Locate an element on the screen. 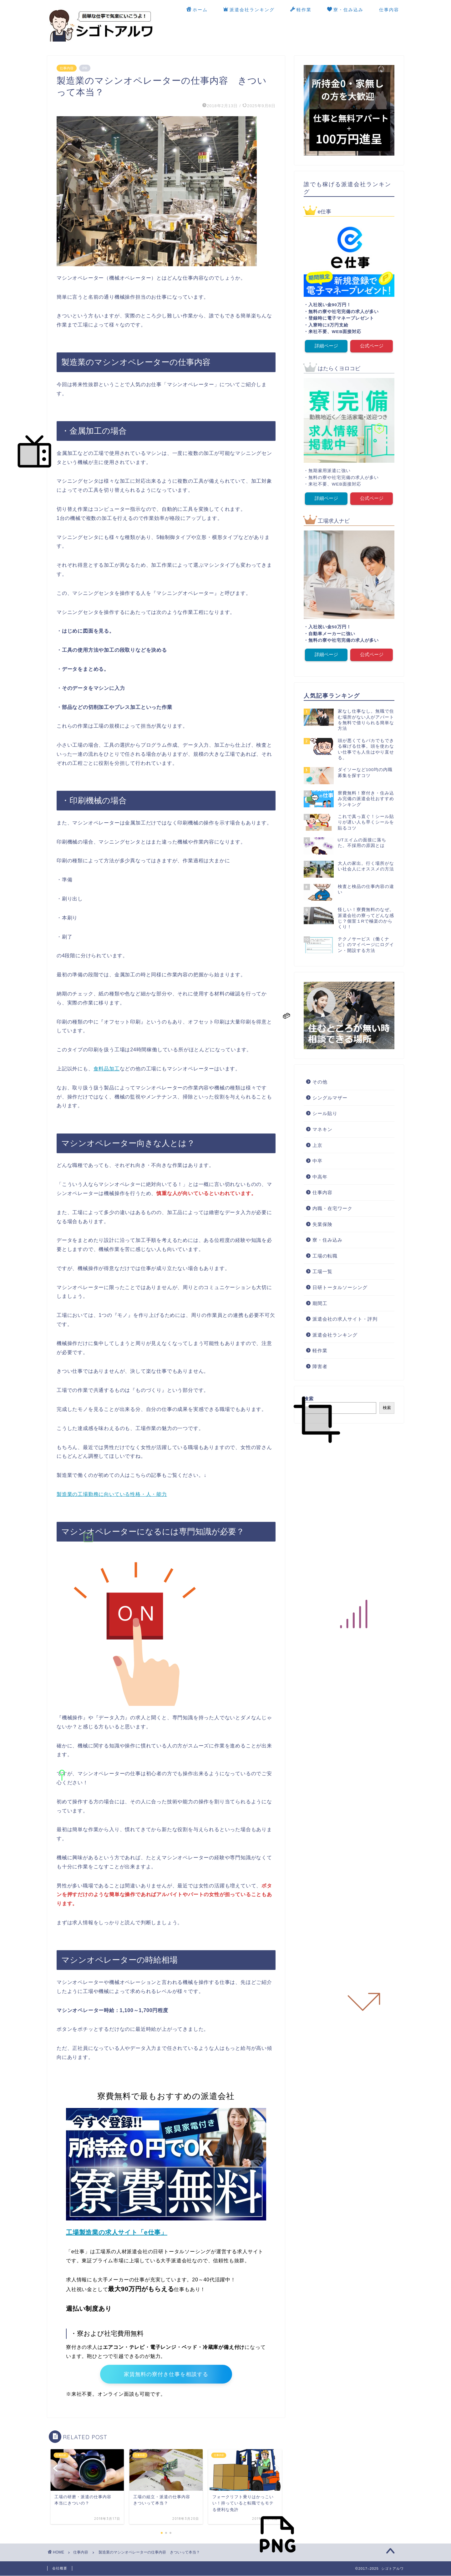 This screenshot has width=451, height=2576. go back to the previous screen is located at coordinates (88, 1537).